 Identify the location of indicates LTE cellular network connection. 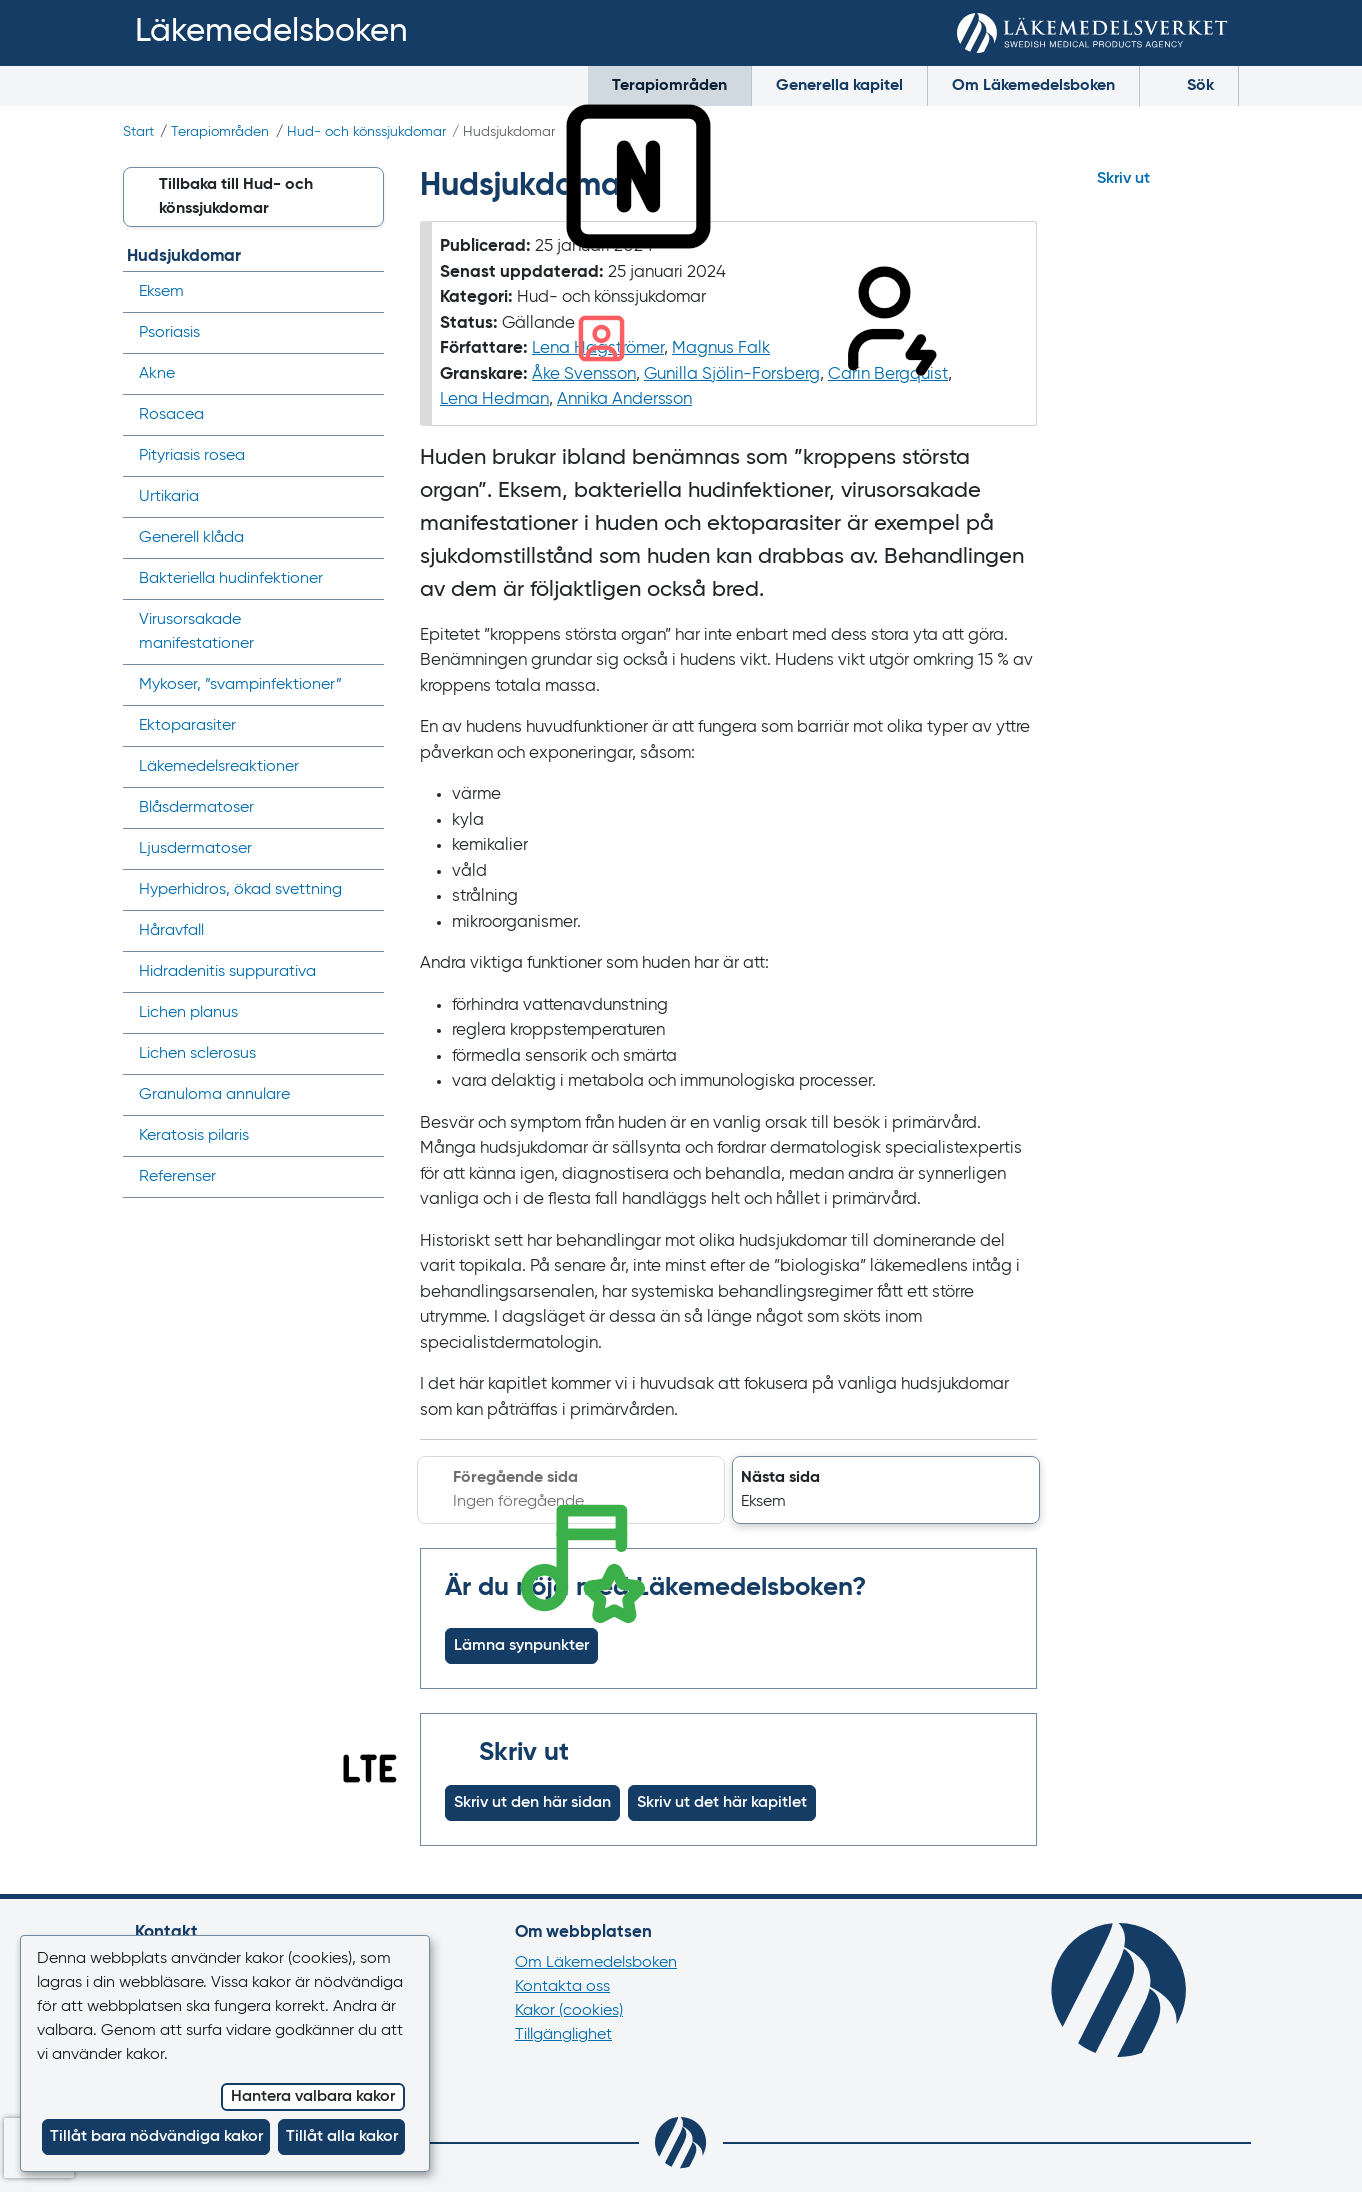
(368, 1768).